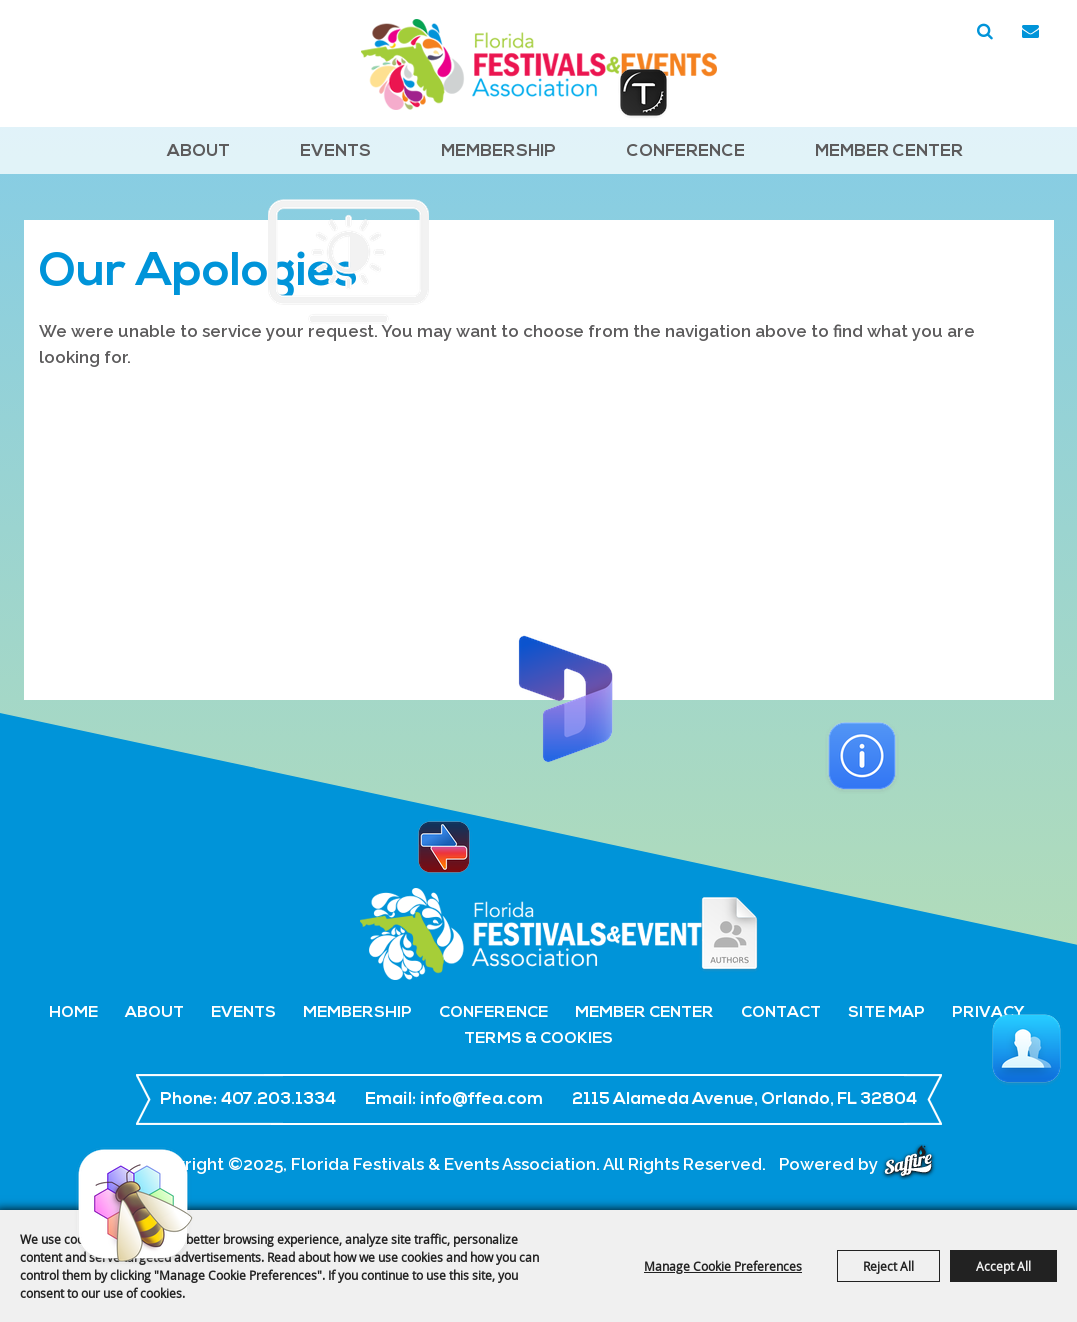 This screenshot has width=1077, height=1322. What do you see at coordinates (133, 1204) in the screenshot?
I see `open beeref reference image board app` at bounding box center [133, 1204].